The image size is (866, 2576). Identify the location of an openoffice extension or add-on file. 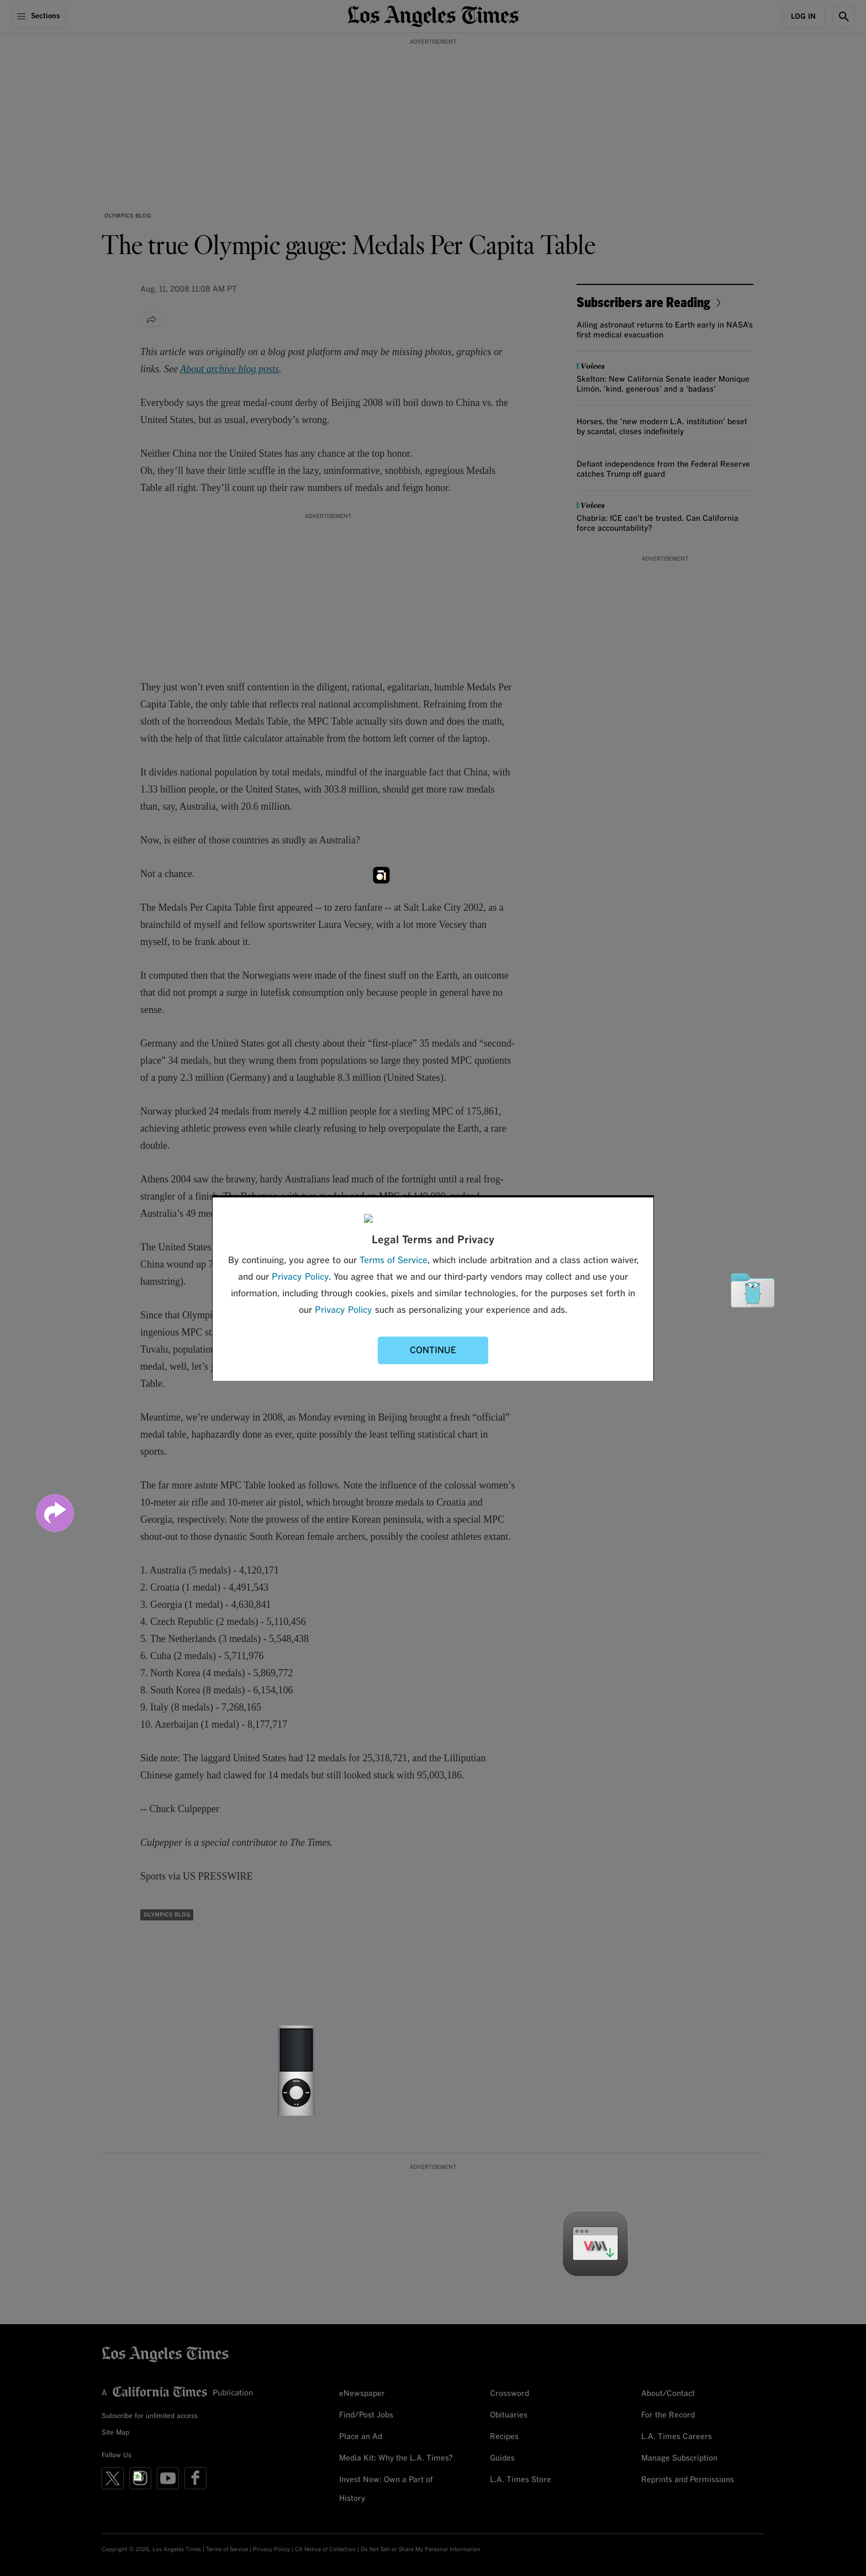
(138, 2476).